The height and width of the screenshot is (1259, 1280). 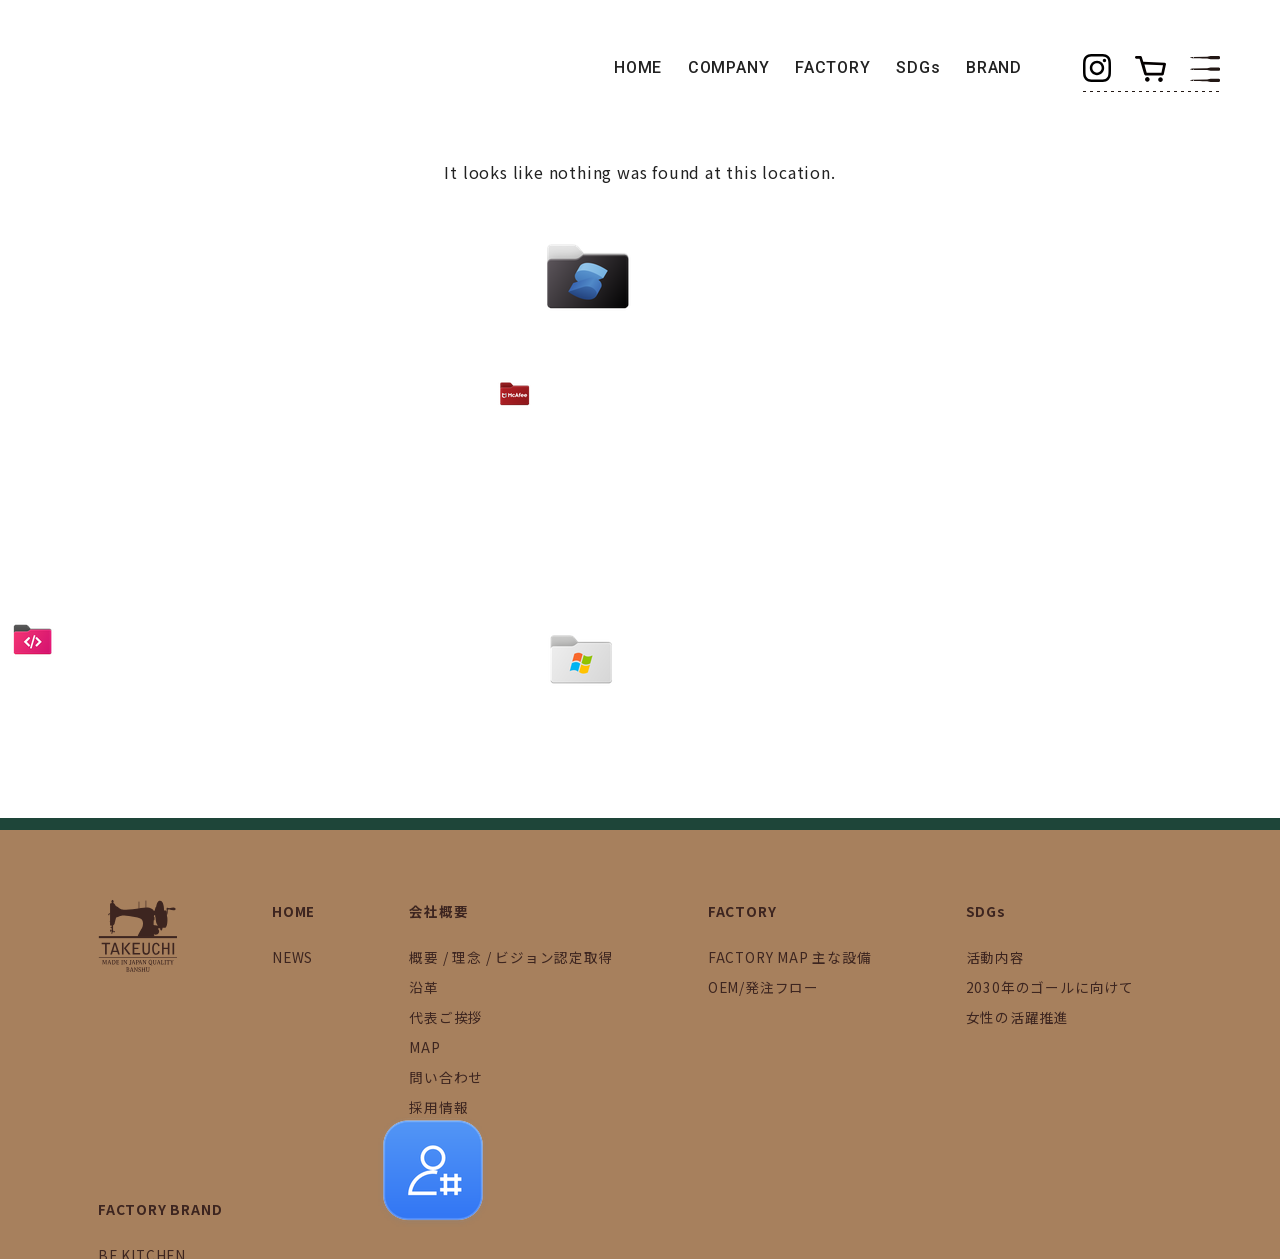 What do you see at coordinates (433, 1172) in the screenshot?
I see `access administrator or sudo user preferences` at bounding box center [433, 1172].